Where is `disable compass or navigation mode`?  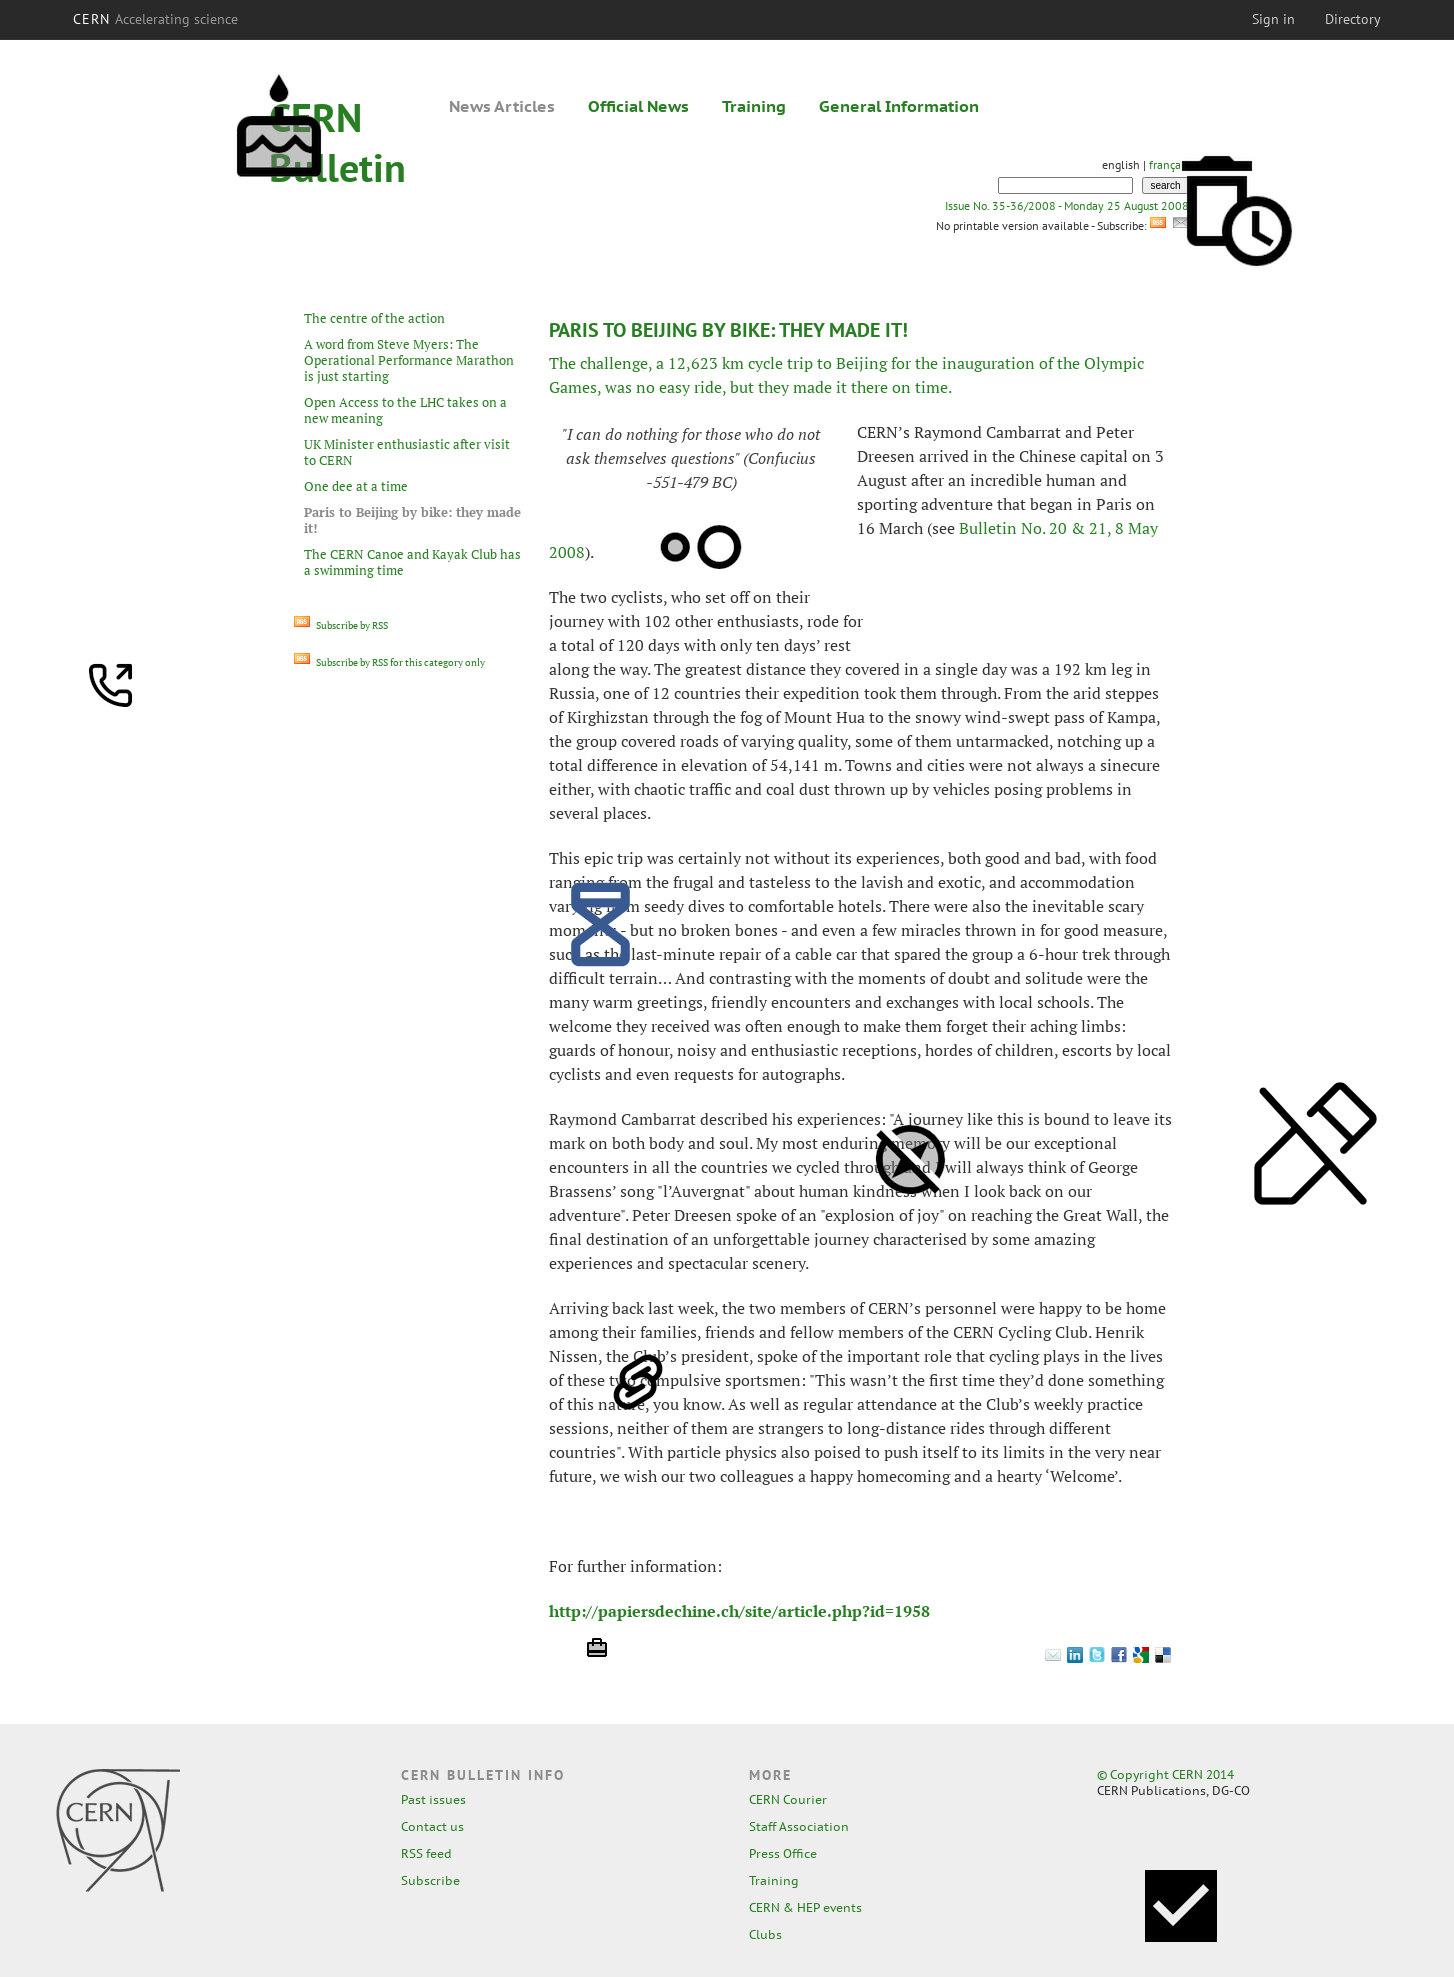
disable compass or navigation mode is located at coordinates (910, 1159).